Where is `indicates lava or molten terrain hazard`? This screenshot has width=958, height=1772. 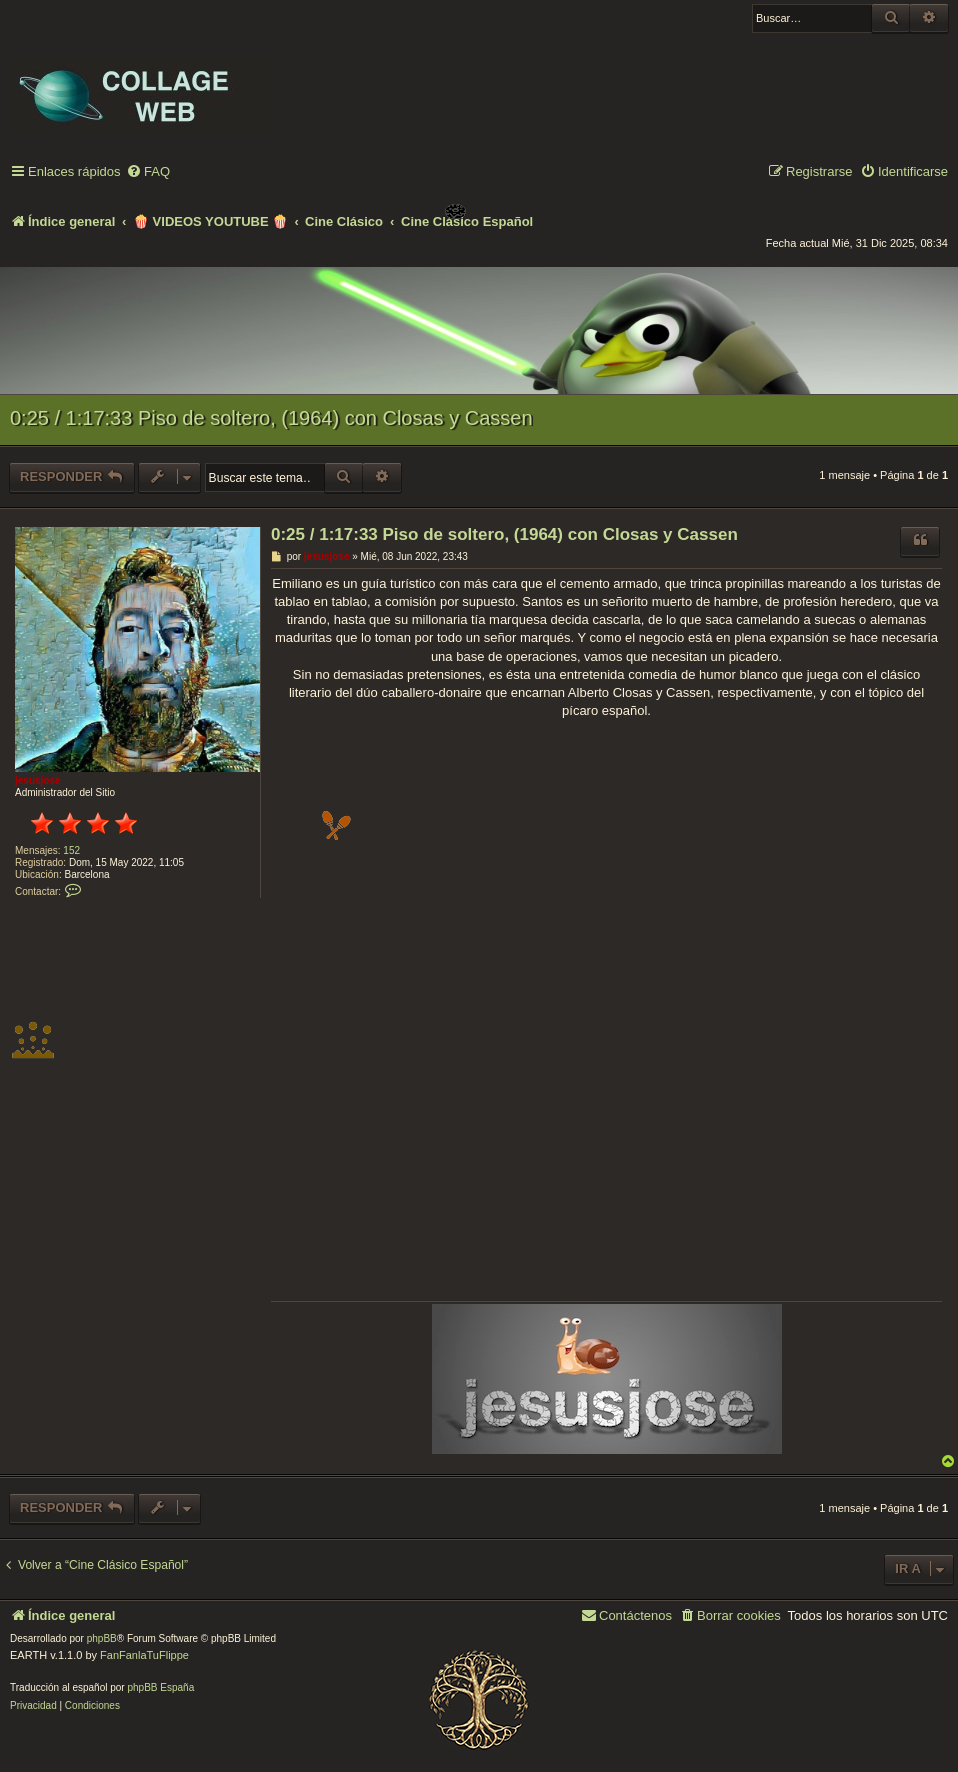 indicates lava or molten terrain hazard is located at coordinates (33, 1040).